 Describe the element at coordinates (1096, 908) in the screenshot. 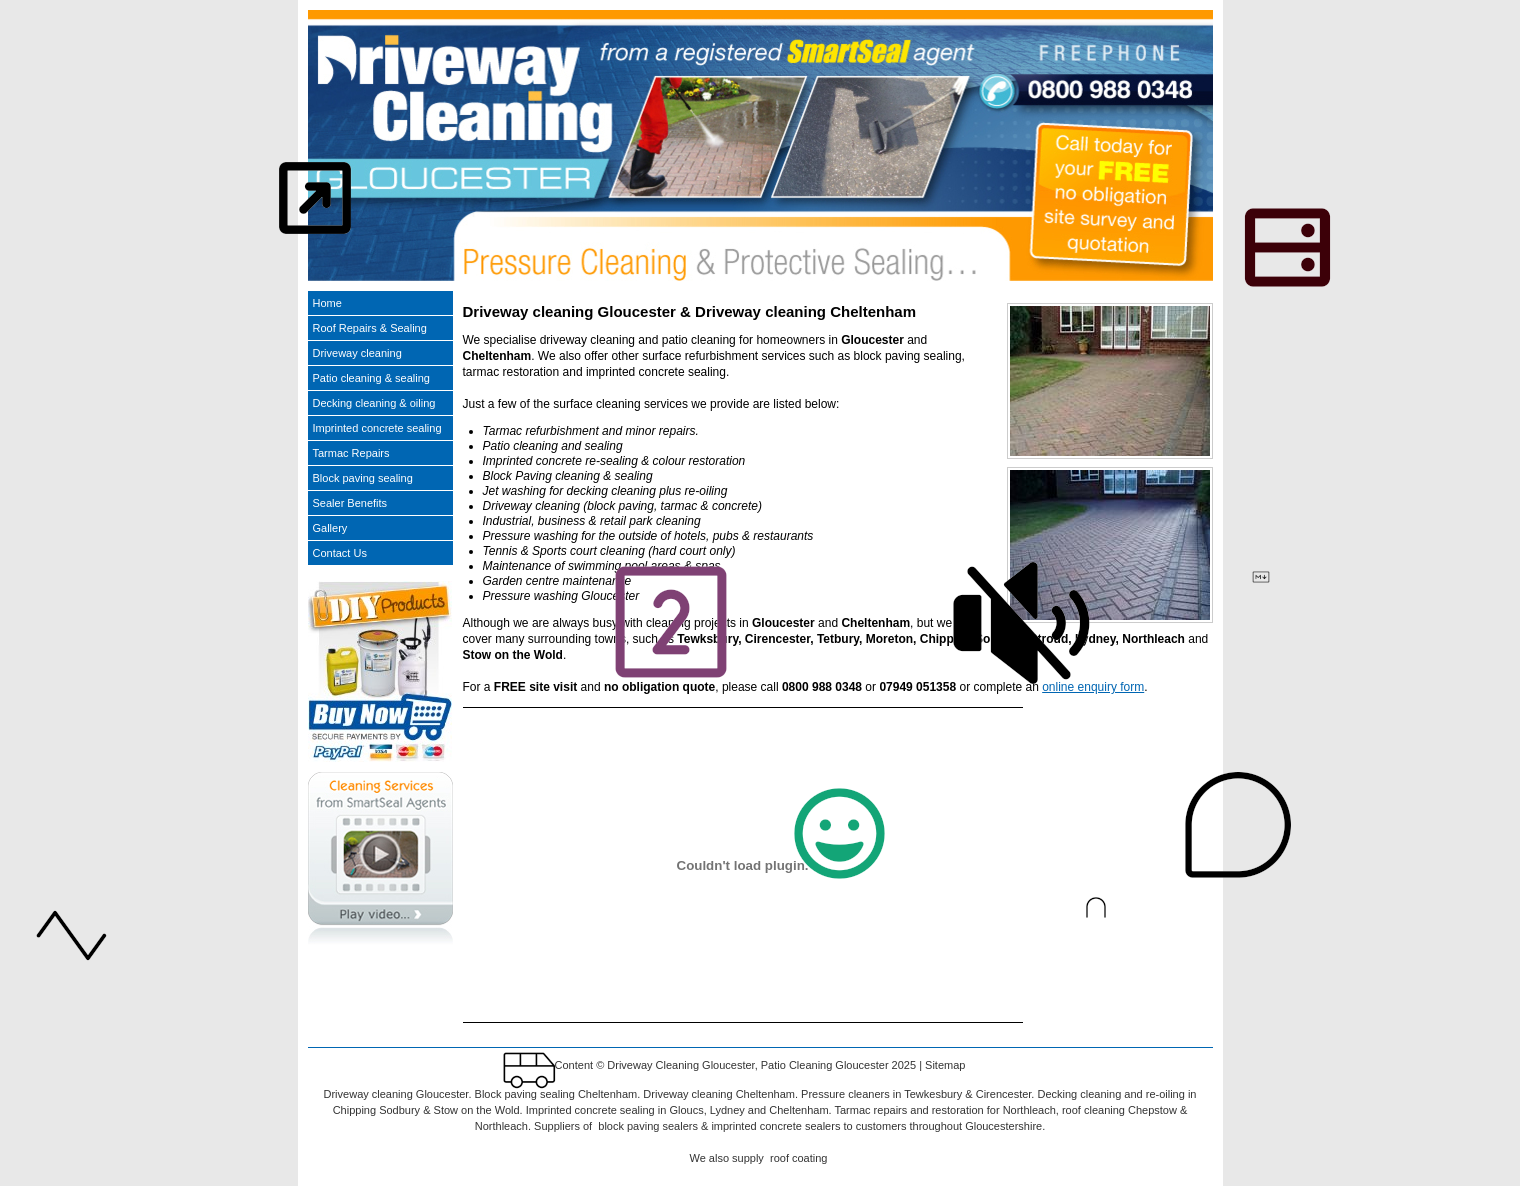

I see `indicates set intersection in data filtering` at that location.